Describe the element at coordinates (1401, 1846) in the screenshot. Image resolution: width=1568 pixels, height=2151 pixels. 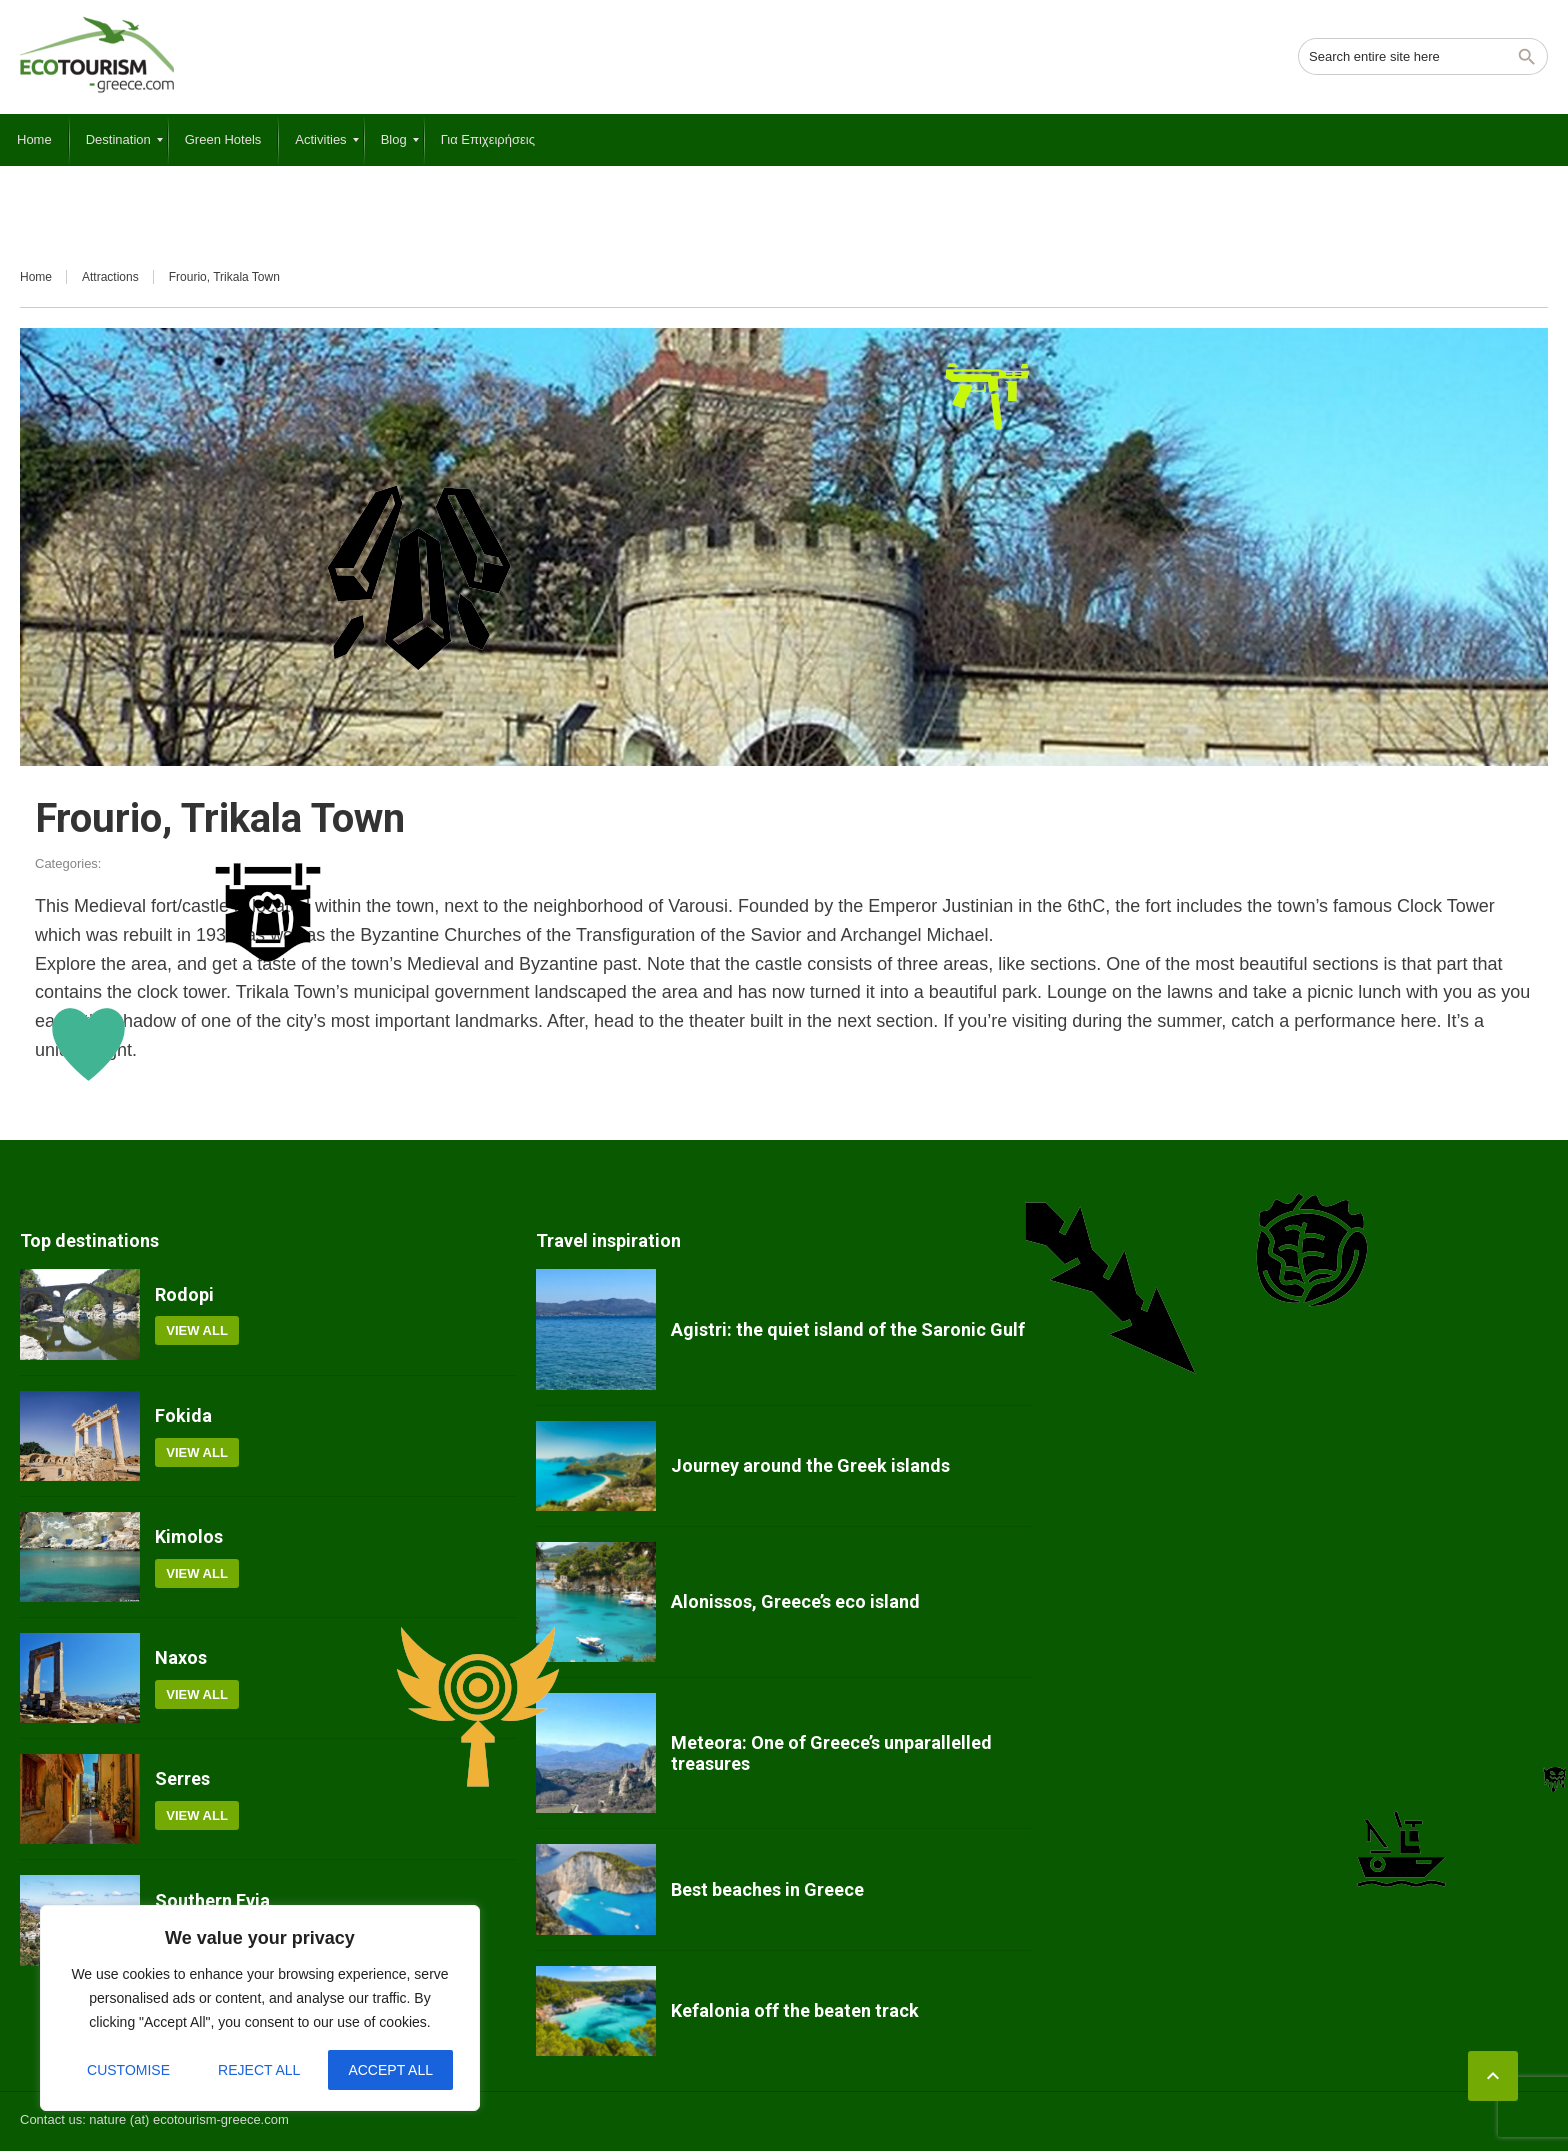
I see `access fishing or maritime activities` at that location.